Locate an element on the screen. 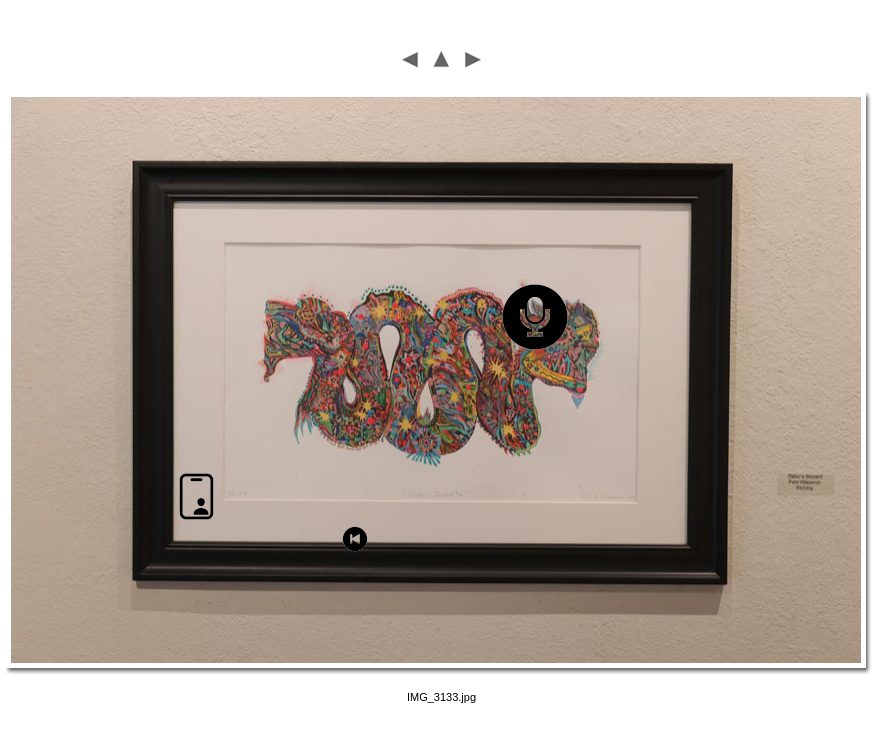 This screenshot has width=883, height=740. skip to previous track is located at coordinates (355, 539).